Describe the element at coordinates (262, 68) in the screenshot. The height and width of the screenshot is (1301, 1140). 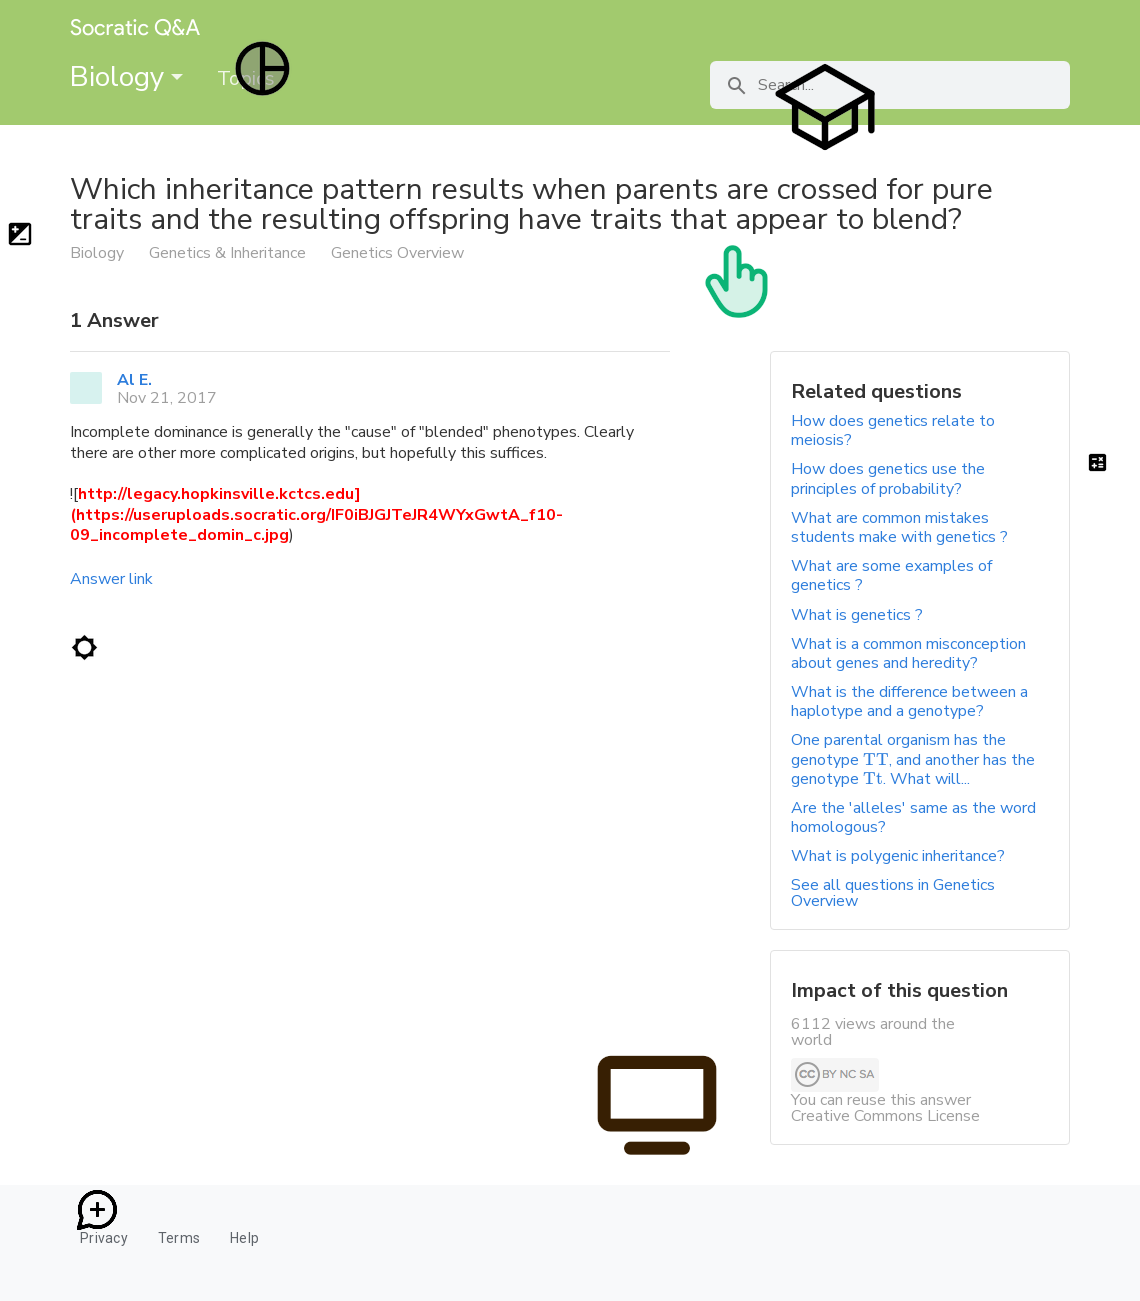
I see `view data breakdown or statistics` at that location.